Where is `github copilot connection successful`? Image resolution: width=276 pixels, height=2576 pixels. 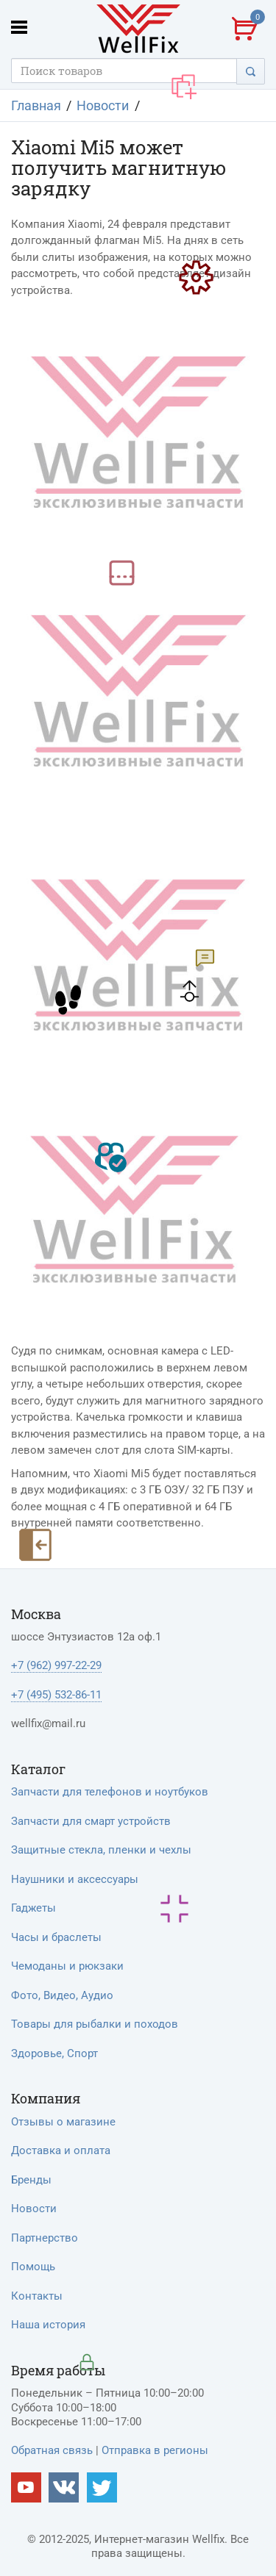
github copilot connection successful is located at coordinates (110, 1156).